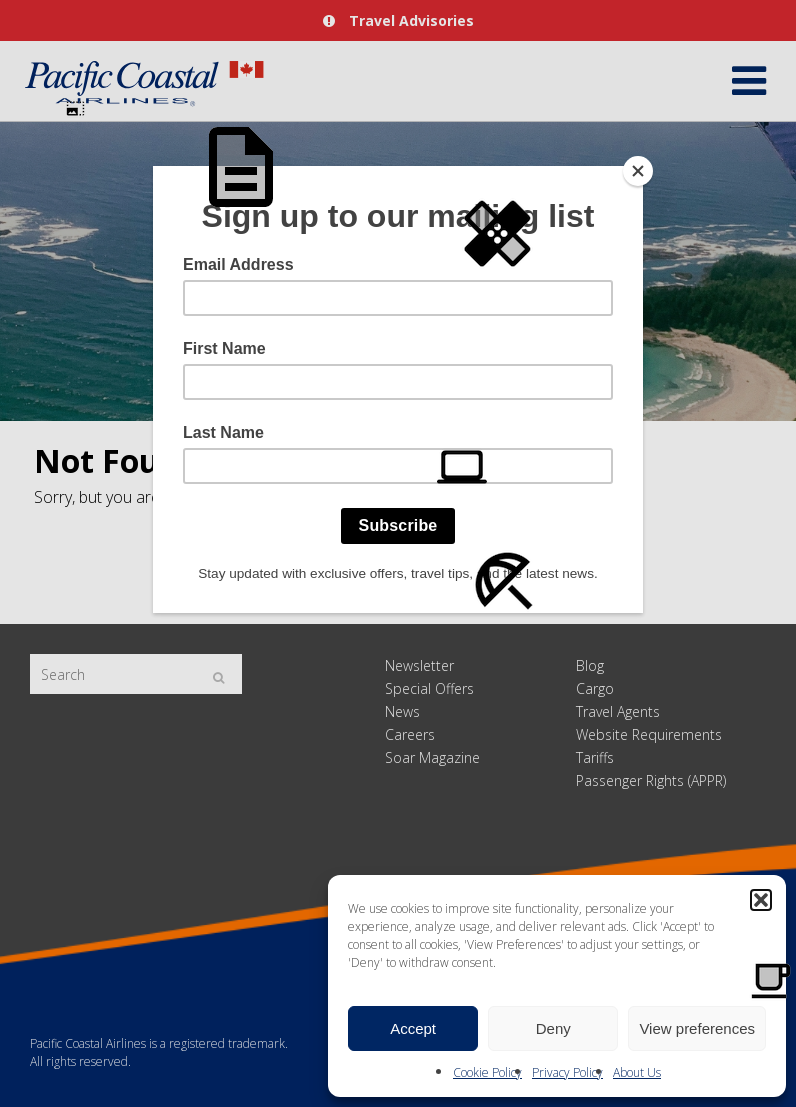 The image size is (796, 1107). What do you see at coordinates (75, 108) in the screenshot?
I see `resize image to large format` at bounding box center [75, 108].